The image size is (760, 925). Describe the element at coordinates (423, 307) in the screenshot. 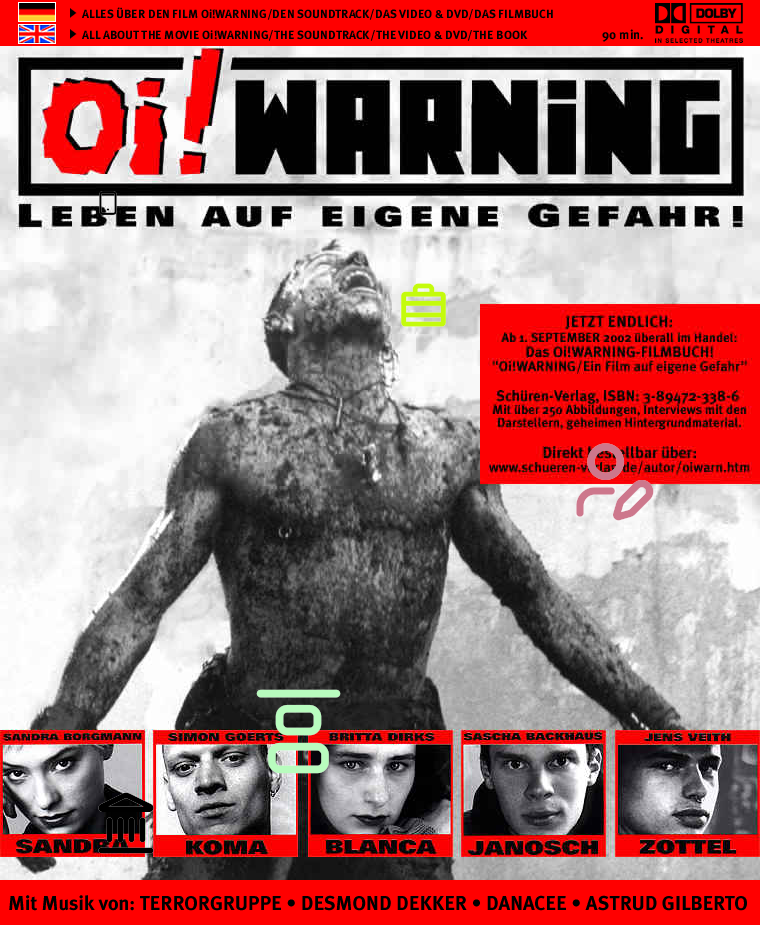

I see `access work or business-related files` at that location.